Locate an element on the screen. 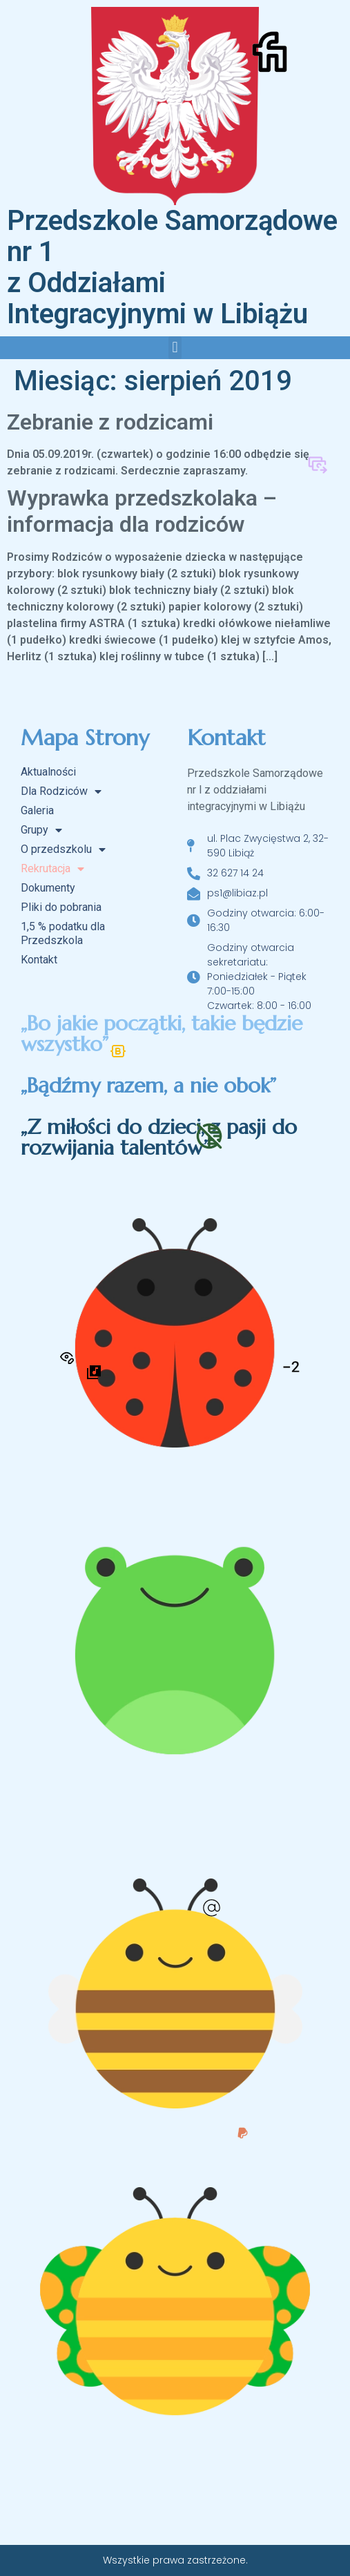 Image resolution: width=350 pixels, height=2576 pixels. pay with PayPal is located at coordinates (242, 2133).